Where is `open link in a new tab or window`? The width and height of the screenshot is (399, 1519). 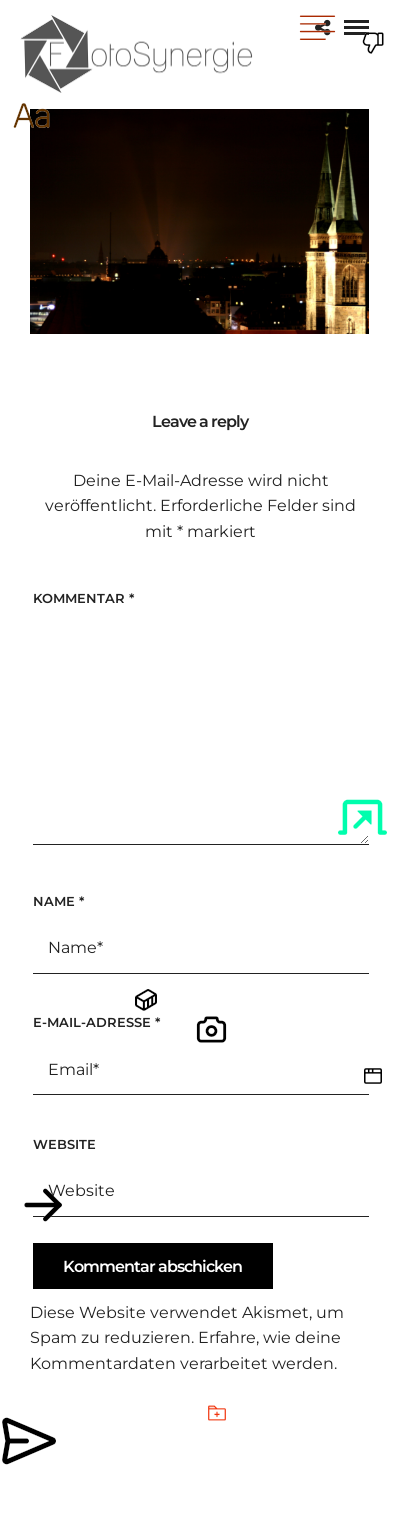 open link in a new tab or window is located at coordinates (362, 816).